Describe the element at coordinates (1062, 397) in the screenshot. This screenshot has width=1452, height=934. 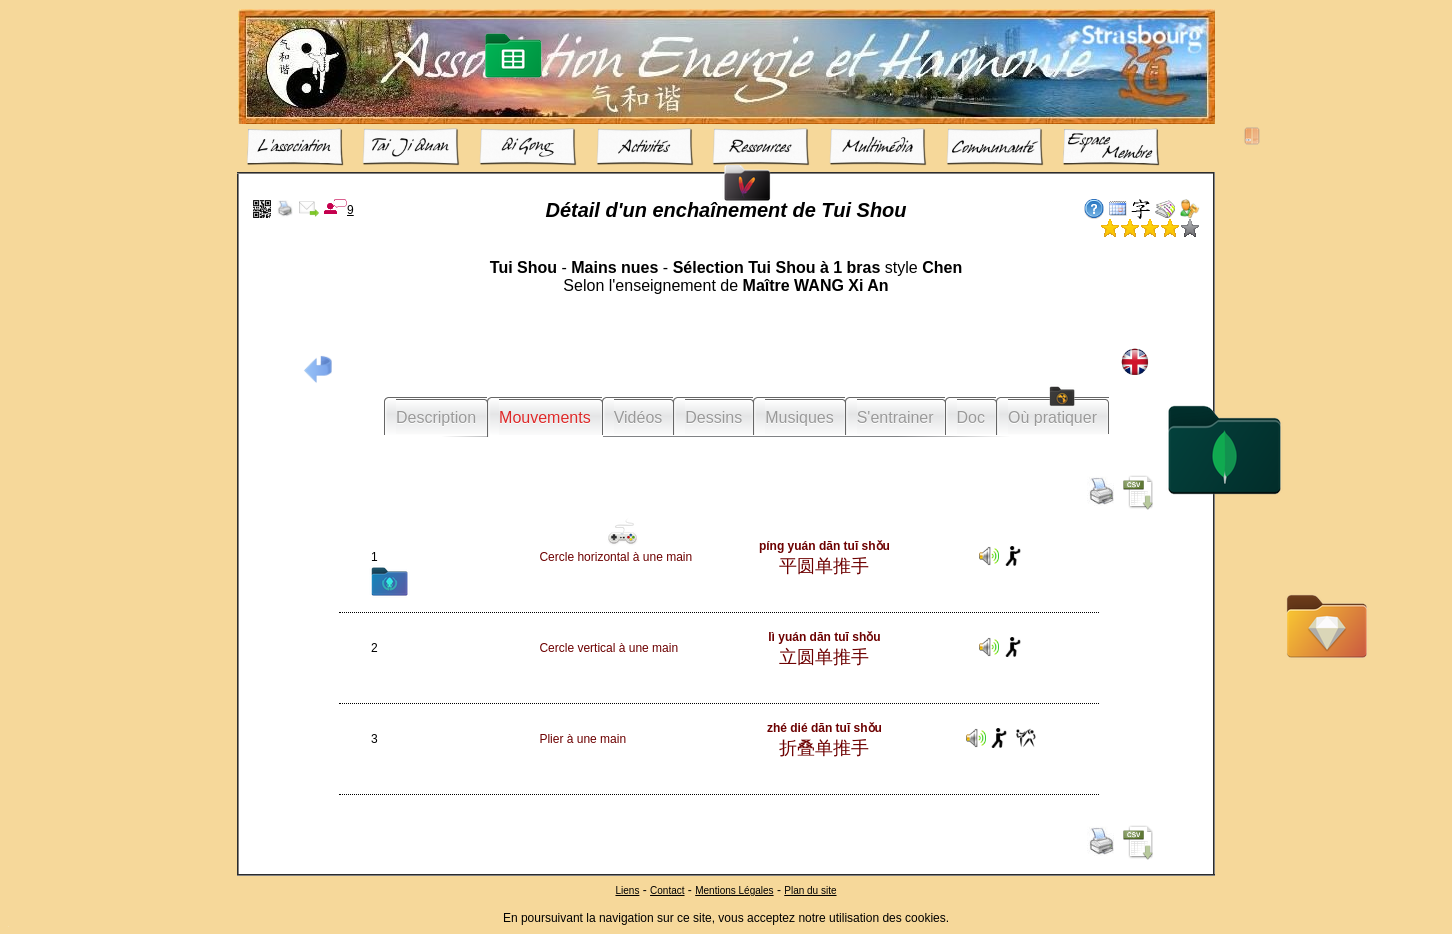
I see `folder containing nuke compositing software project files` at that location.